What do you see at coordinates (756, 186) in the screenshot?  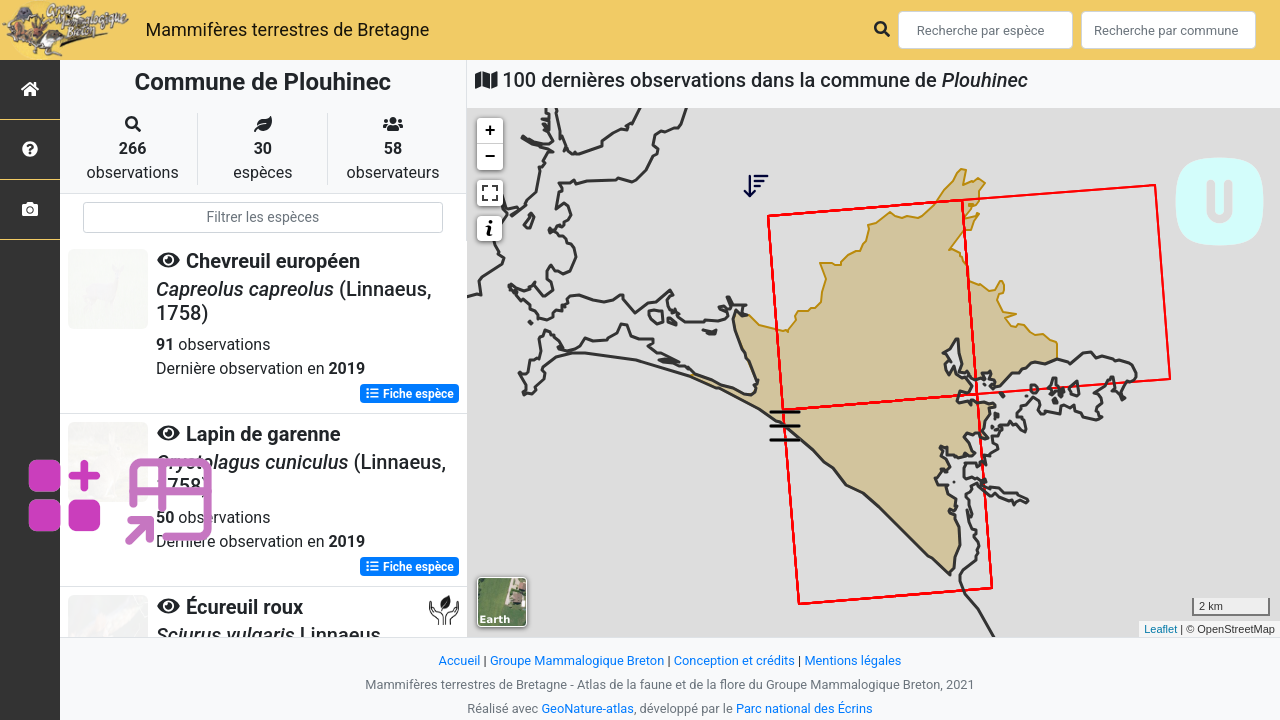 I see `sort list from largest to smallest` at bounding box center [756, 186].